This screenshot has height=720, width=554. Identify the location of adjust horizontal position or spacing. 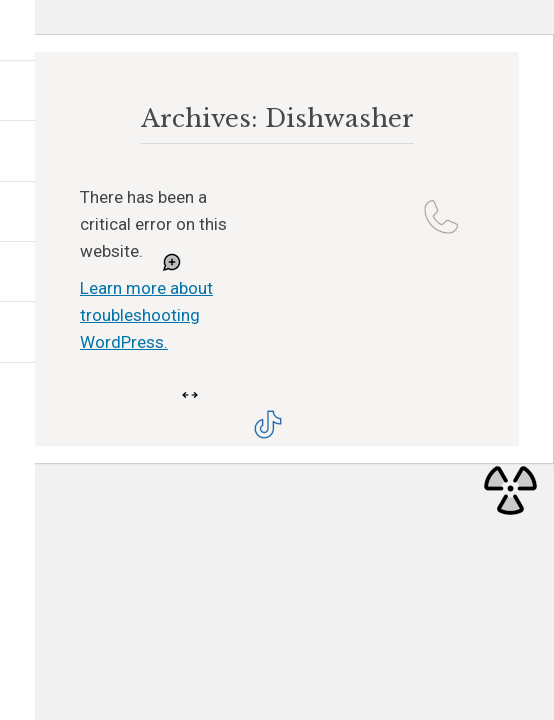
(190, 395).